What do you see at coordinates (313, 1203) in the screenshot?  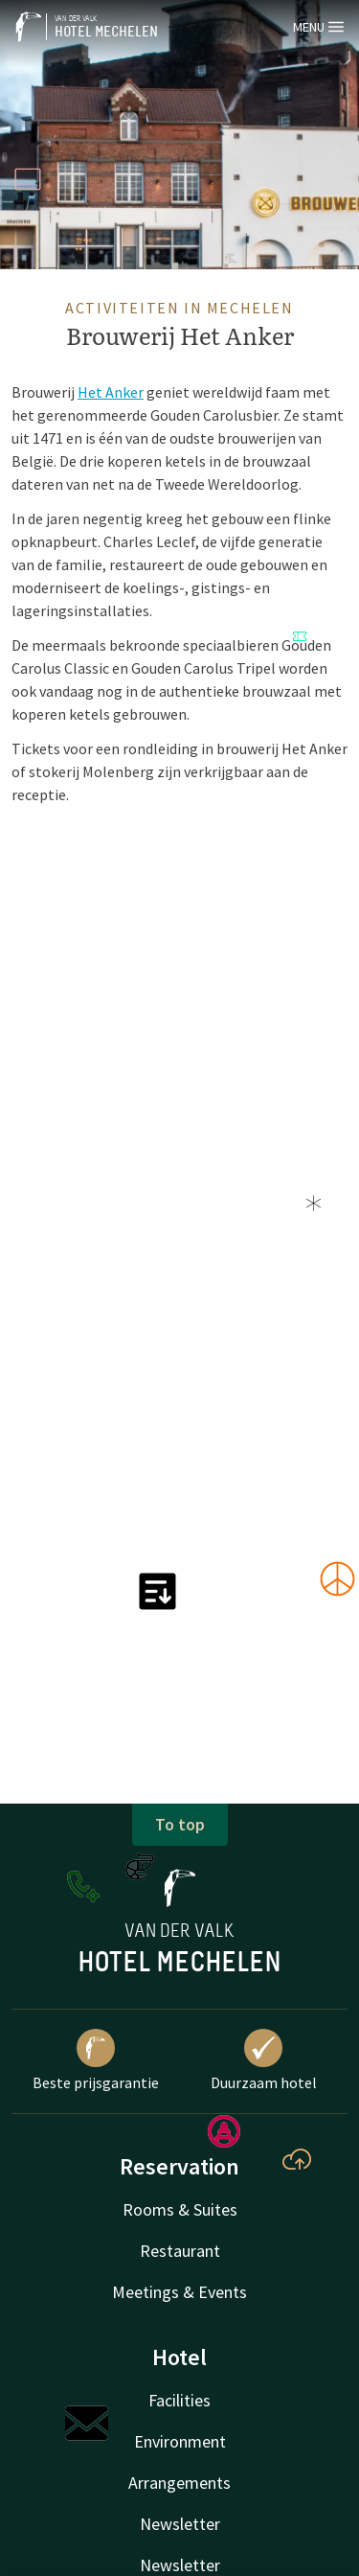 I see `indicates a required field in a form` at bounding box center [313, 1203].